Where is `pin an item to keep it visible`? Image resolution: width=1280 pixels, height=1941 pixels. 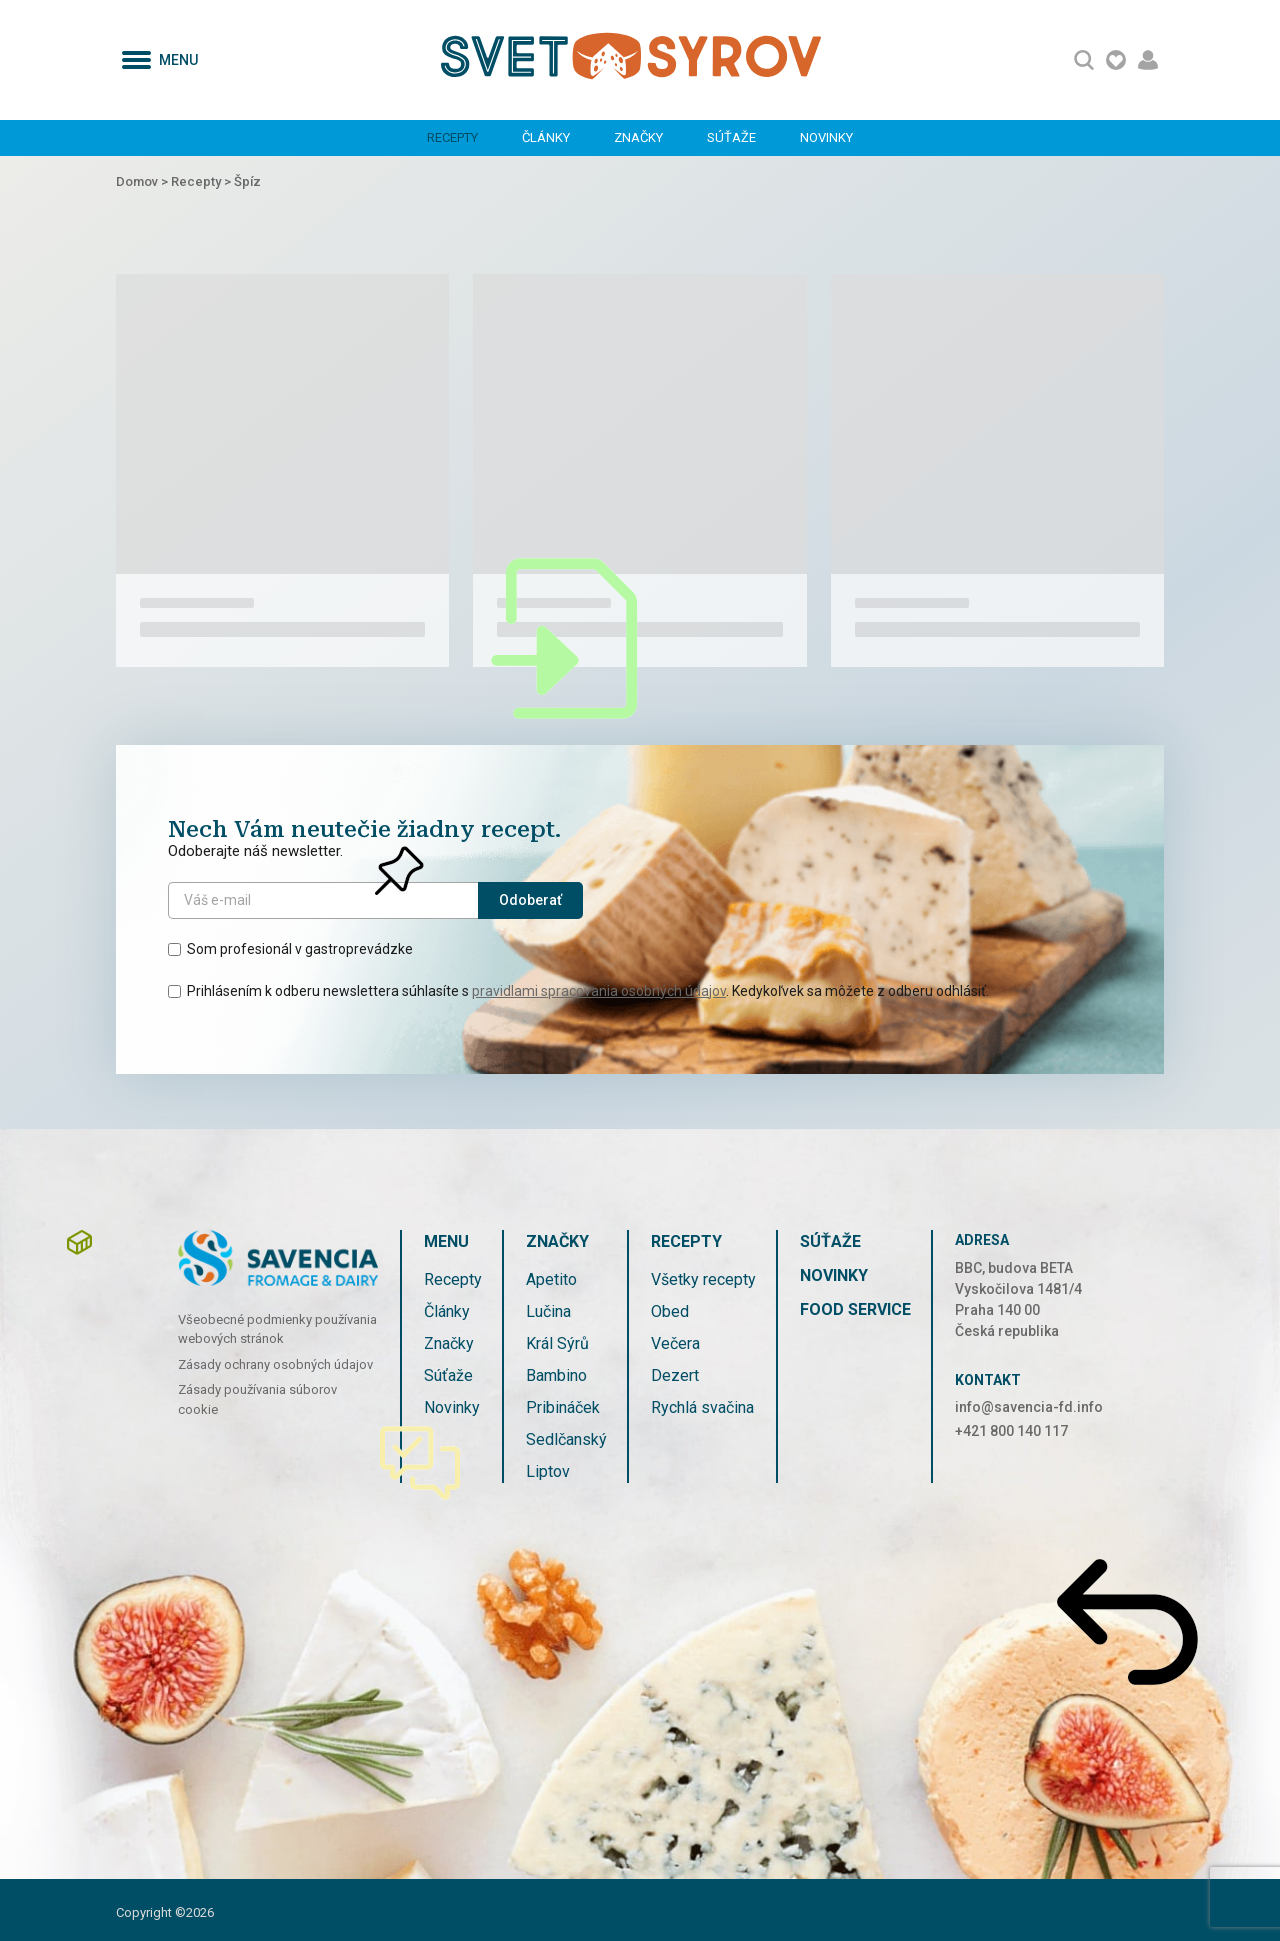 pin an item to keep it visible is located at coordinates (398, 872).